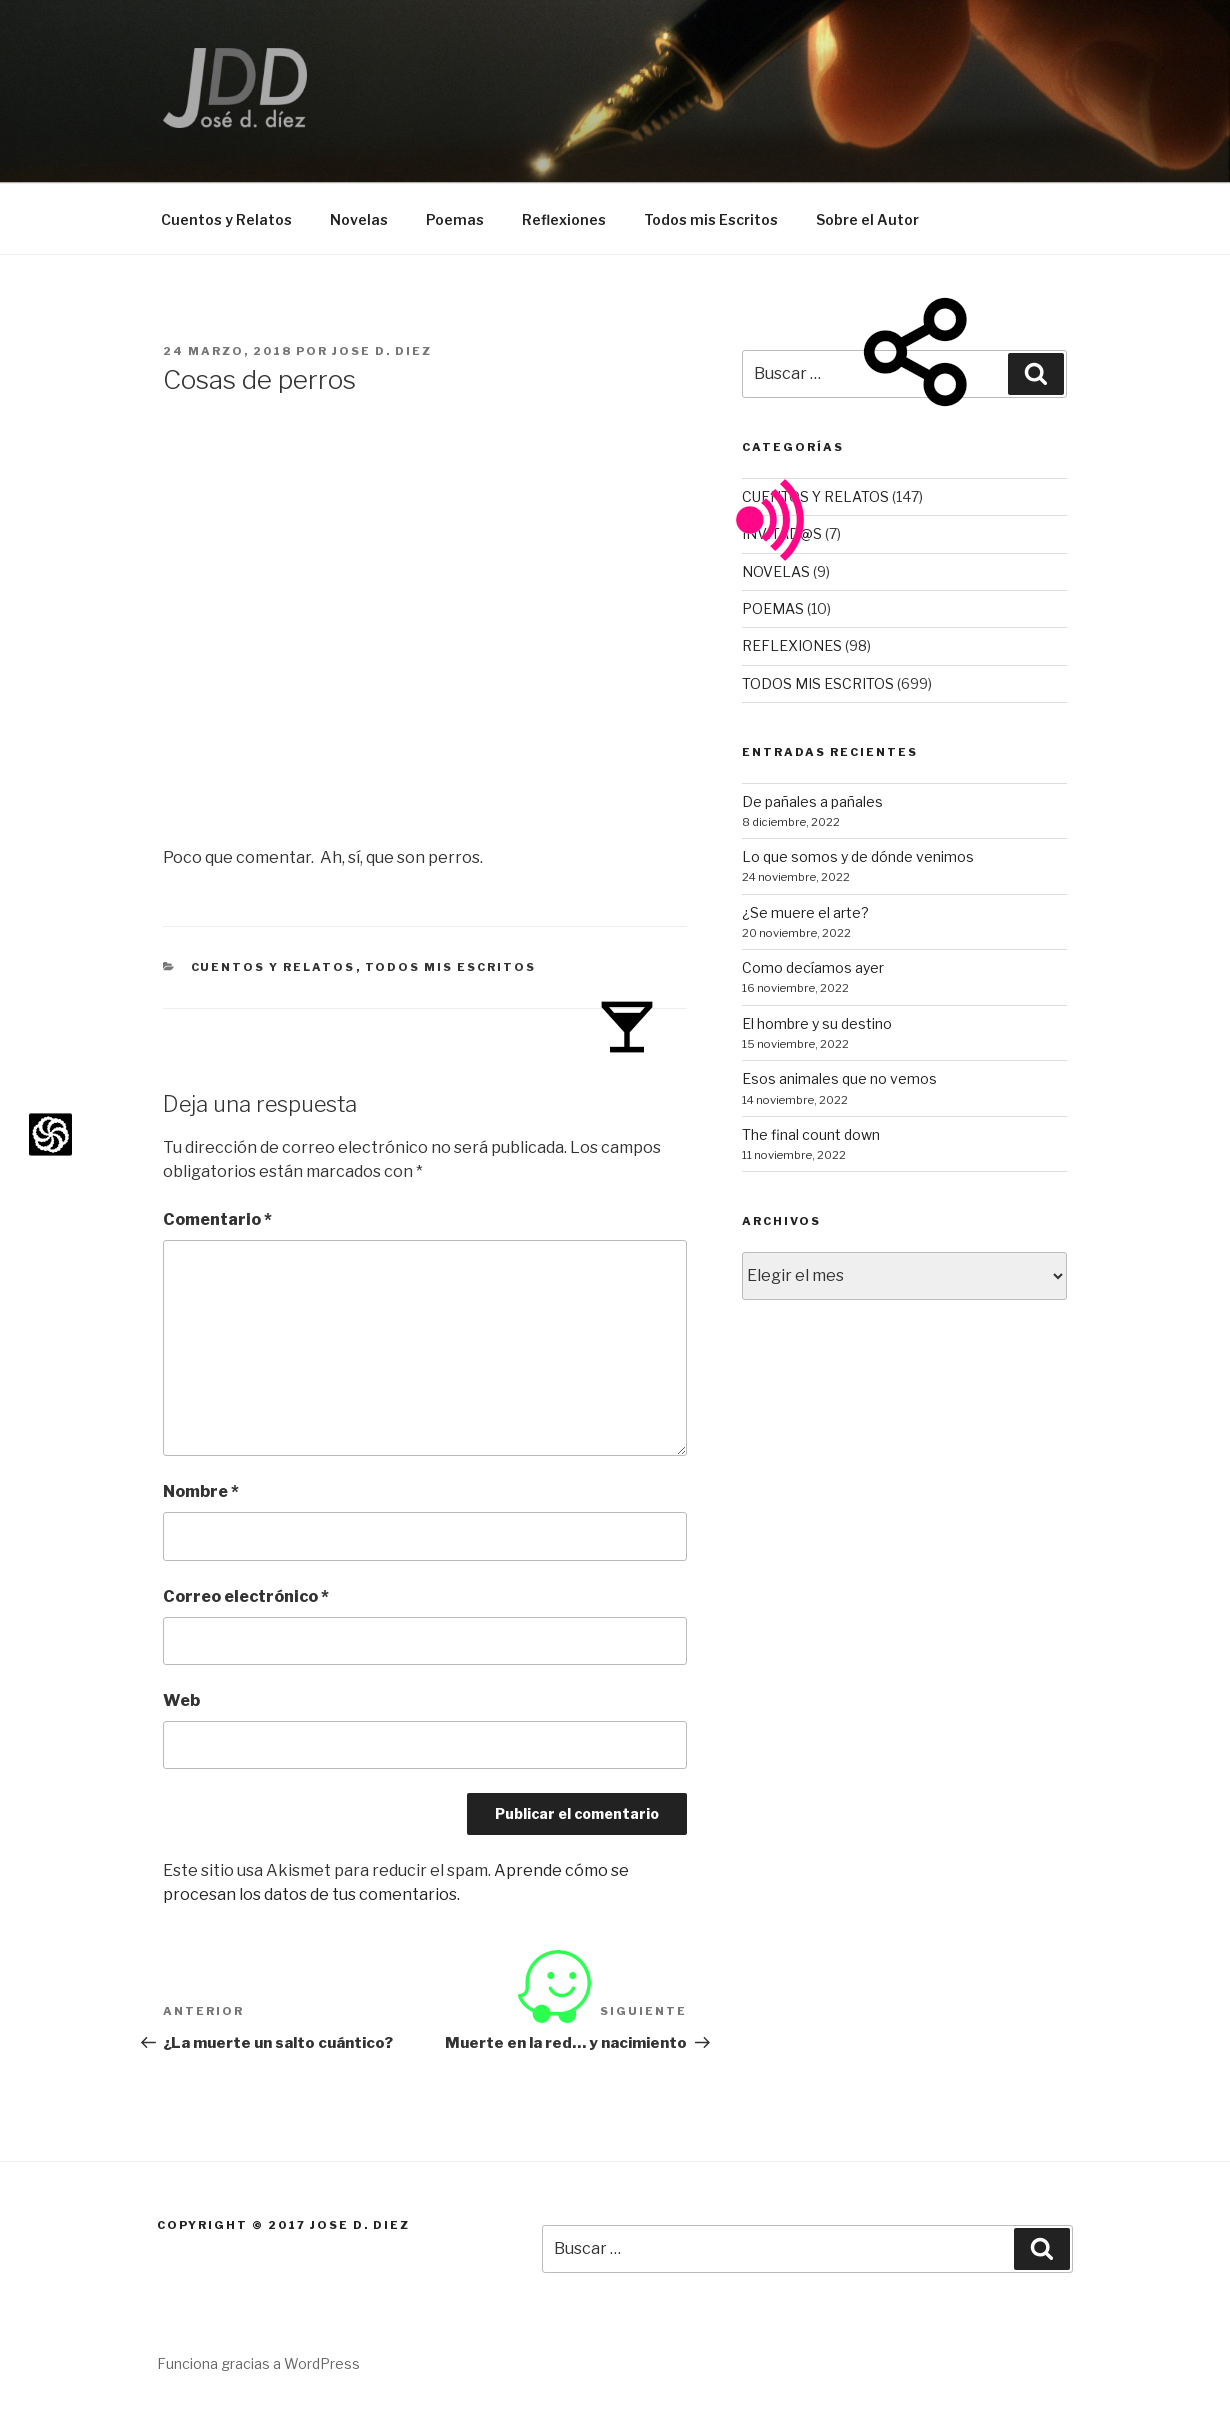 The height and width of the screenshot is (2411, 1230). What do you see at coordinates (554, 1986) in the screenshot?
I see `open Waze navigation app` at bounding box center [554, 1986].